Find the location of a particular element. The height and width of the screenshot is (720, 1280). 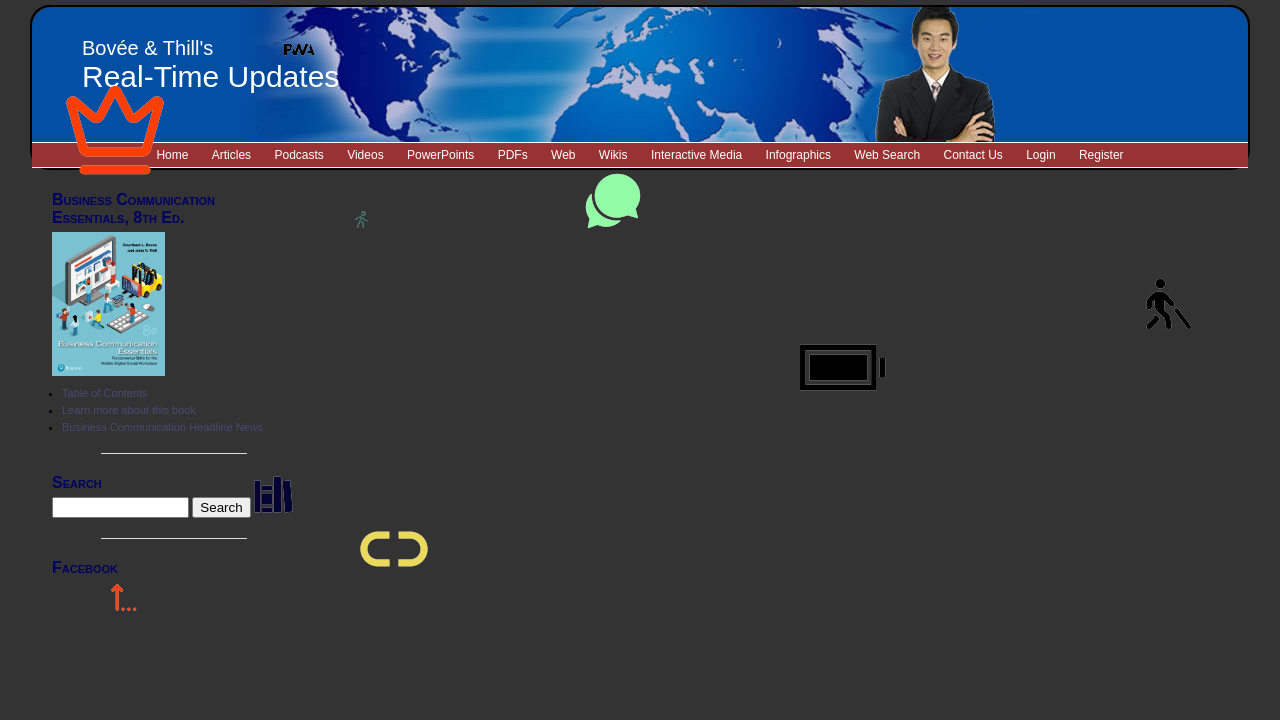

represents the y-axis in a chart or graph is located at coordinates (124, 597).